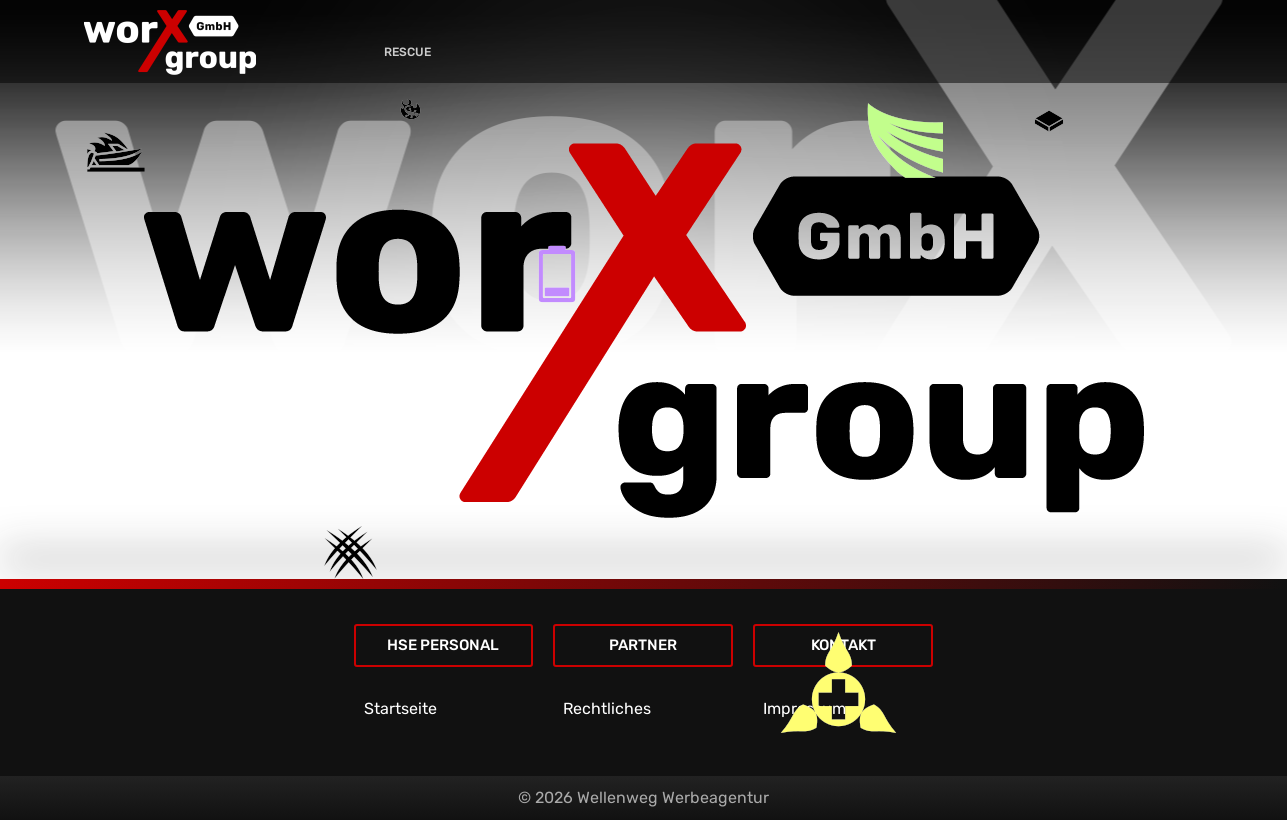  What do you see at coordinates (350, 552) in the screenshot?
I see `attack or slash action in a game` at bounding box center [350, 552].